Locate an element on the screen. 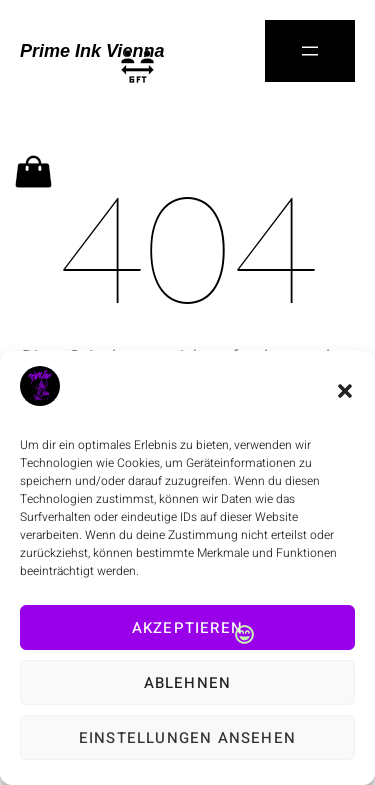  view your shopping bag is located at coordinates (33, 173).